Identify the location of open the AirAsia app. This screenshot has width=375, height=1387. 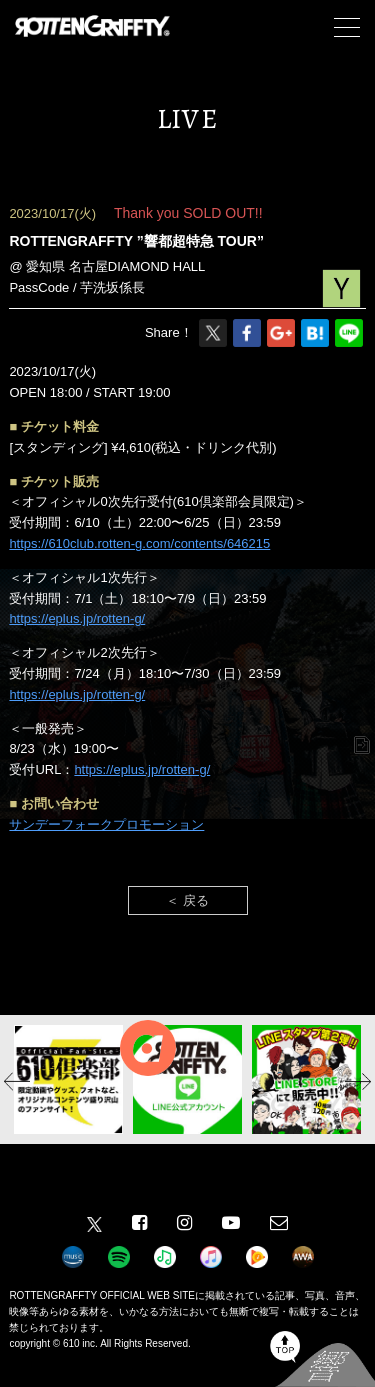
(148, 1048).